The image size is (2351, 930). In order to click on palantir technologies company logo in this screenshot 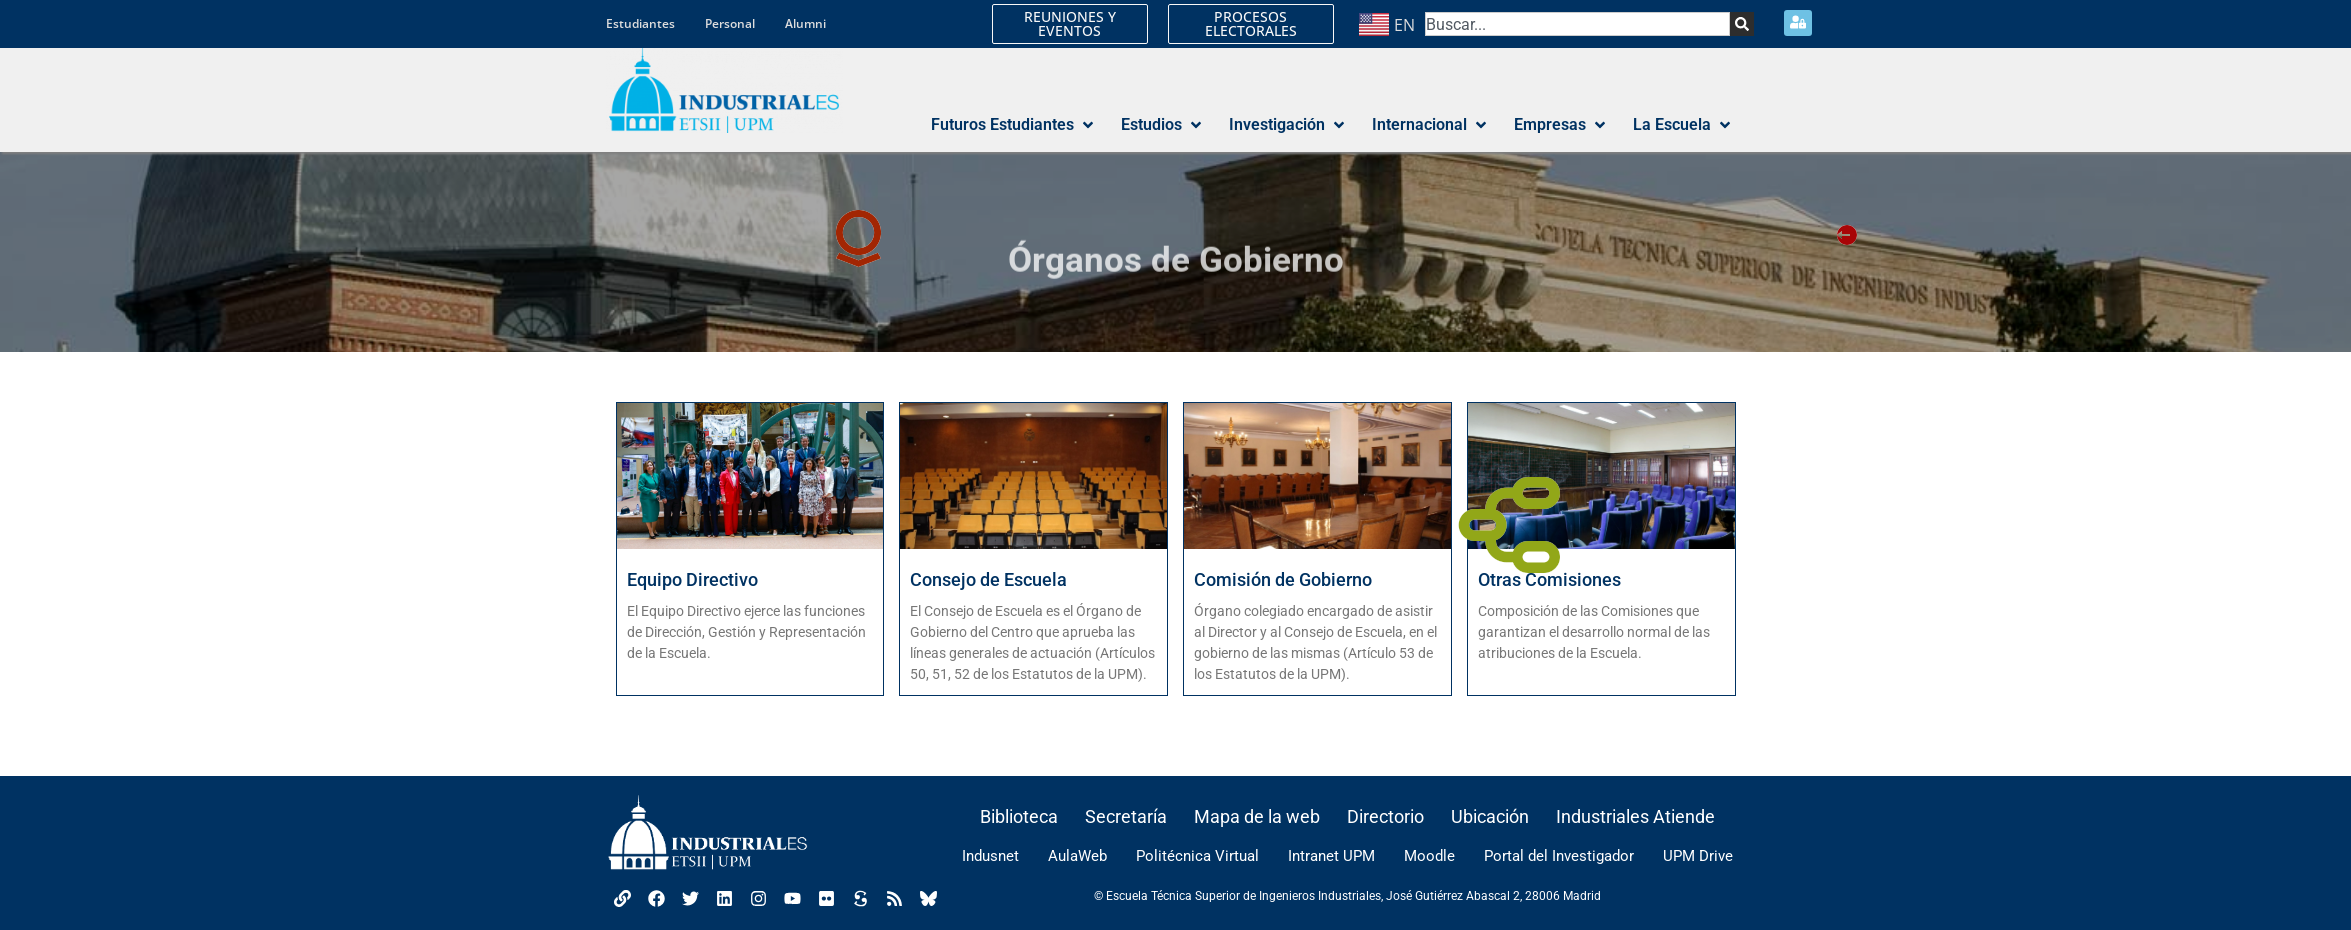, I will do `click(858, 238)`.